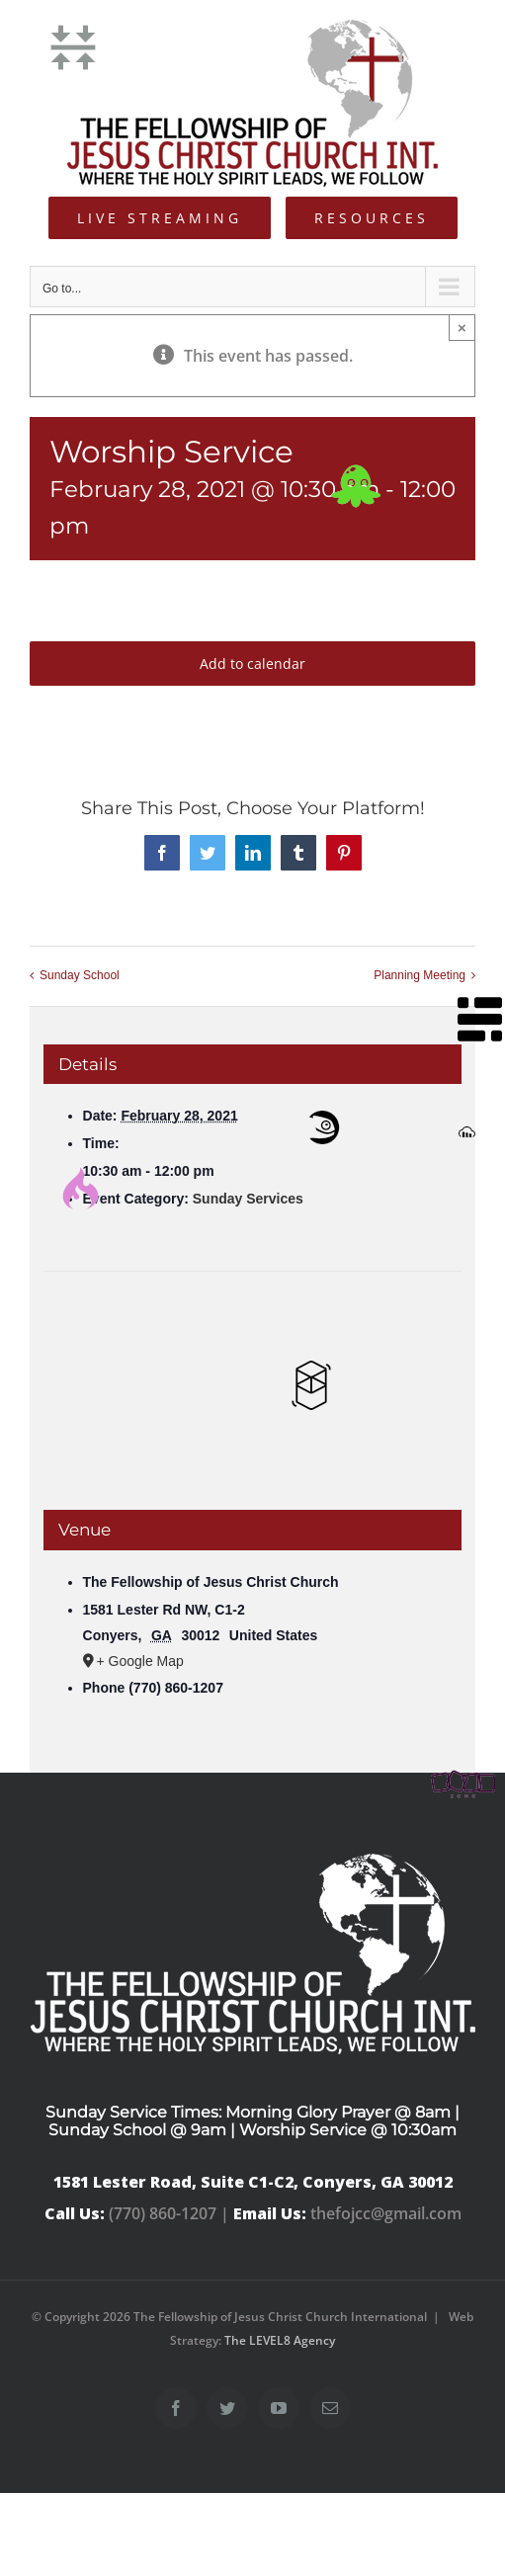 This screenshot has width=505, height=2576. I want to click on cloudinary logo - cloud-based media management platform, so click(466, 1131).